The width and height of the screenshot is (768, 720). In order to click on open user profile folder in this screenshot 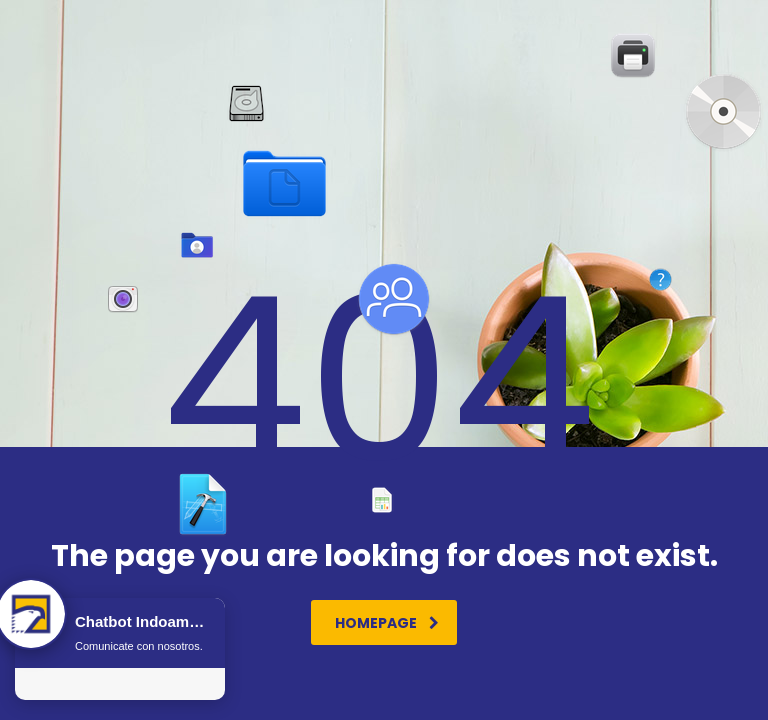, I will do `click(197, 246)`.